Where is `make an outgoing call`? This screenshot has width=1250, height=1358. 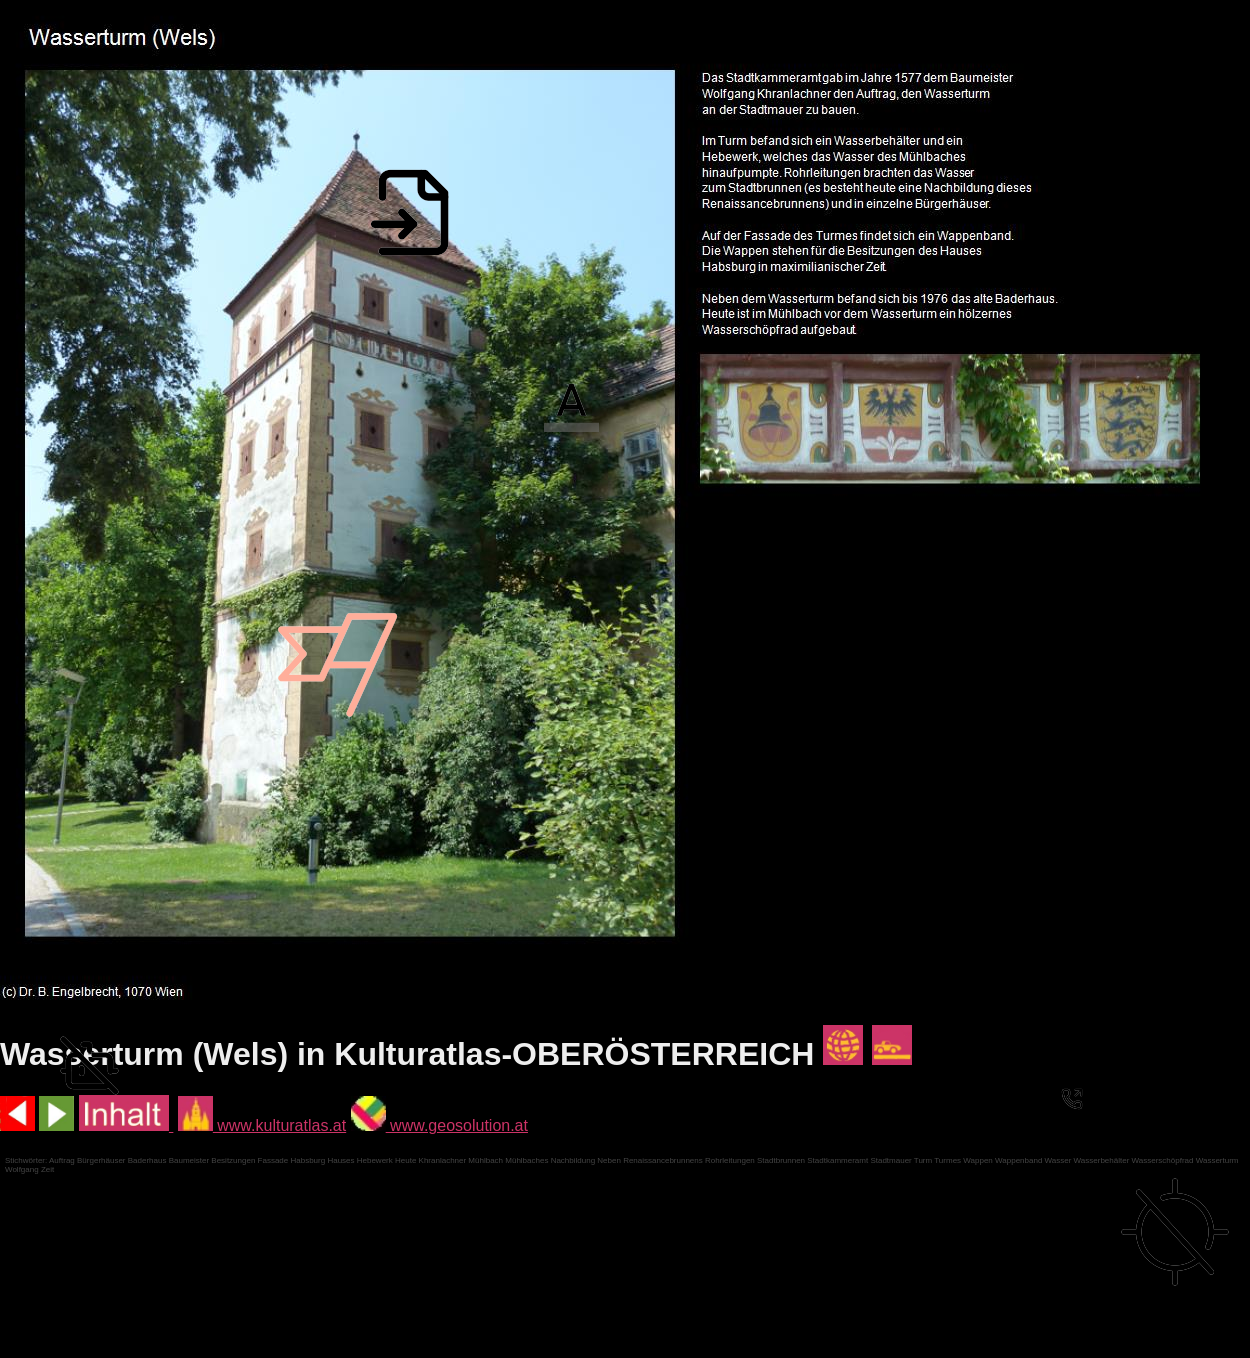
make an outgoing call is located at coordinates (1072, 1099).